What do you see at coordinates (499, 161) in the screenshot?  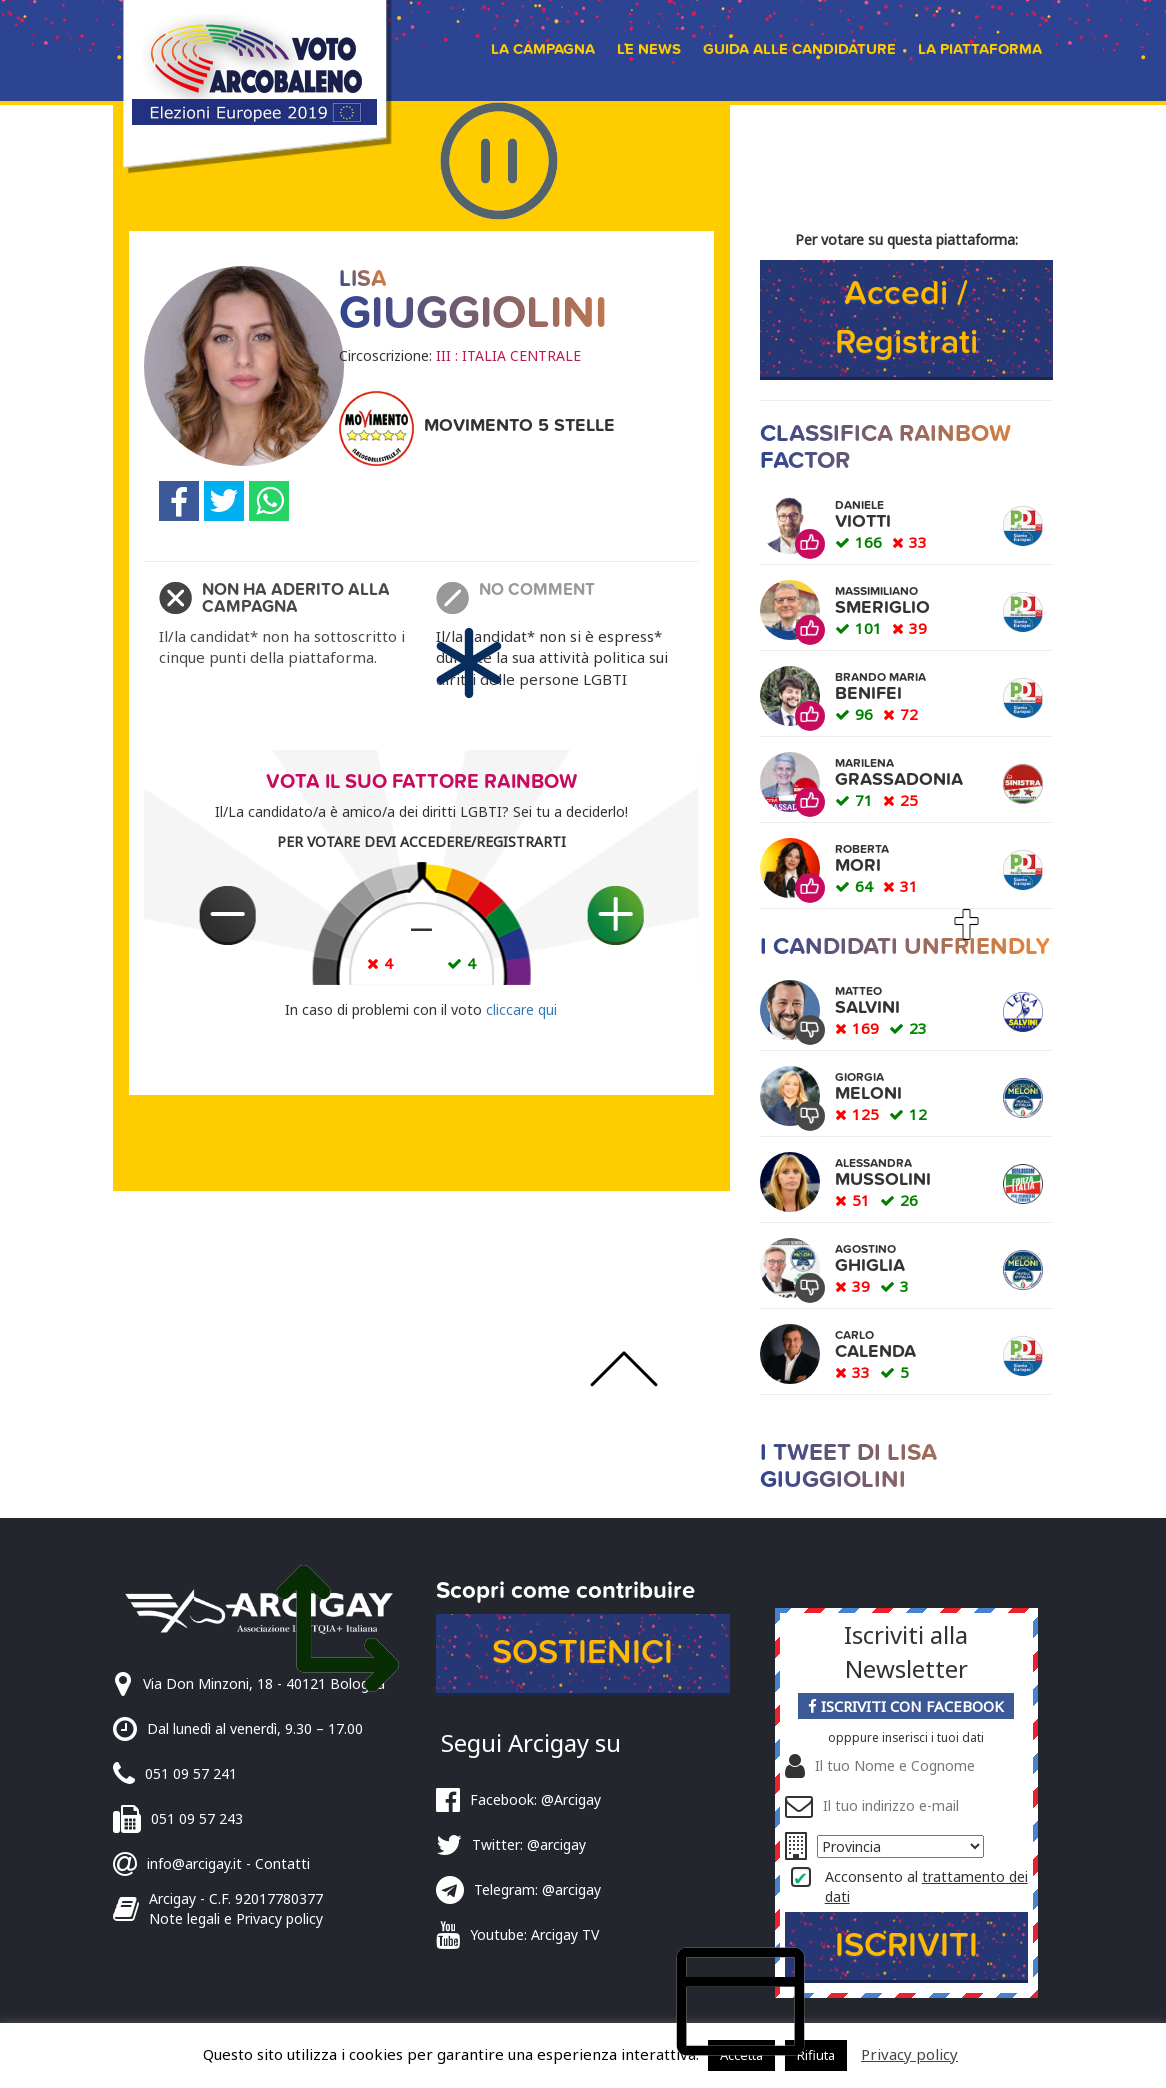 I see `pause media playback` at bounding box center [499, 161].